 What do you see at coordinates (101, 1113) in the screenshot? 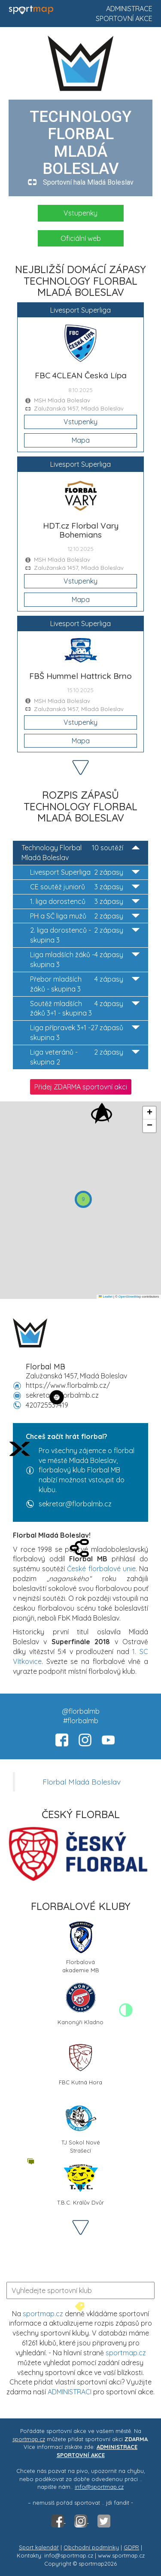
I see `Star Trek franchise logo` at bounding box center [101, 1113].